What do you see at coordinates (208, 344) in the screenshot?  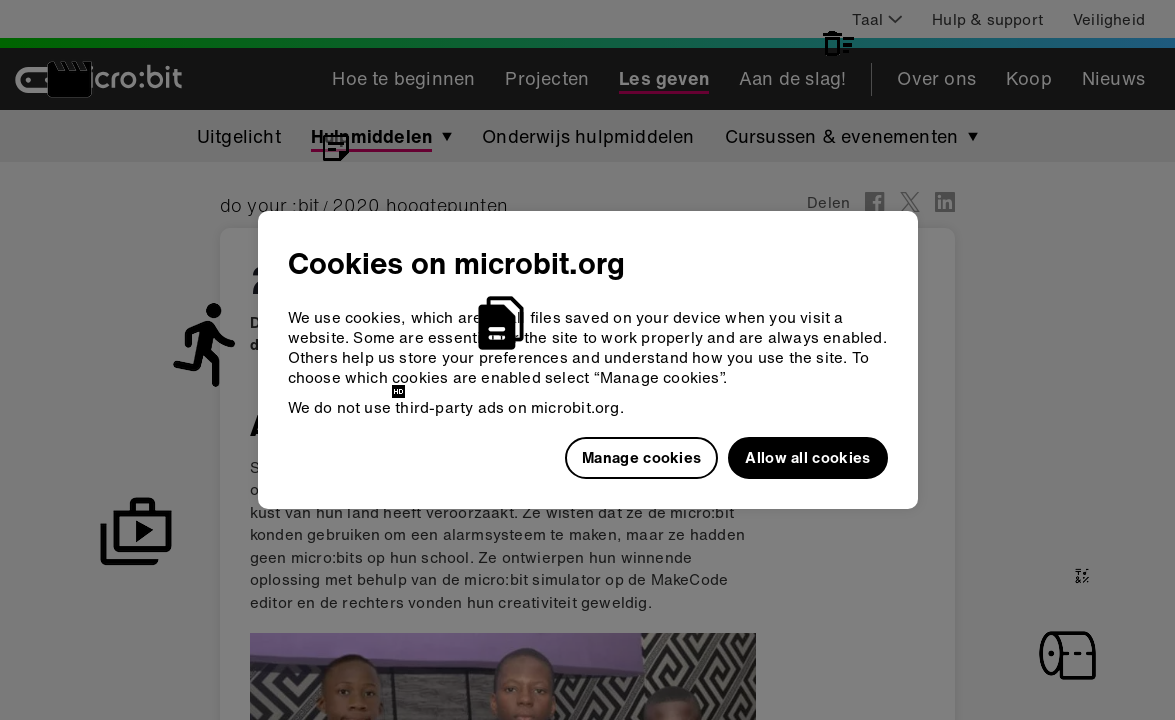 I see `access walking or running directions` at bounding box center [208, 344].